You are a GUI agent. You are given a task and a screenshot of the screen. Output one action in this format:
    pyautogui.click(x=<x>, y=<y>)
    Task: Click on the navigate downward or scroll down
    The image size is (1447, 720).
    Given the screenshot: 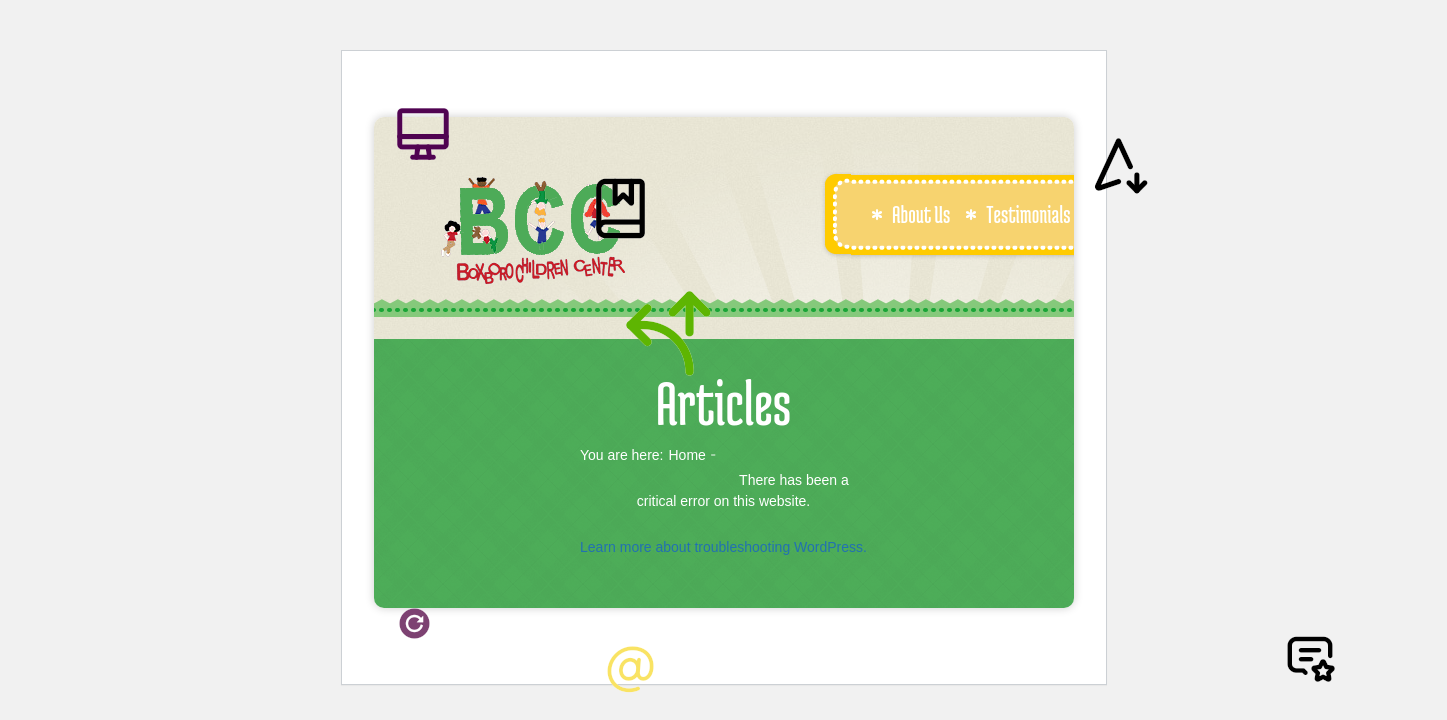 What is the action you would take?
    pyautogui.click(x=1118, y=164)
    